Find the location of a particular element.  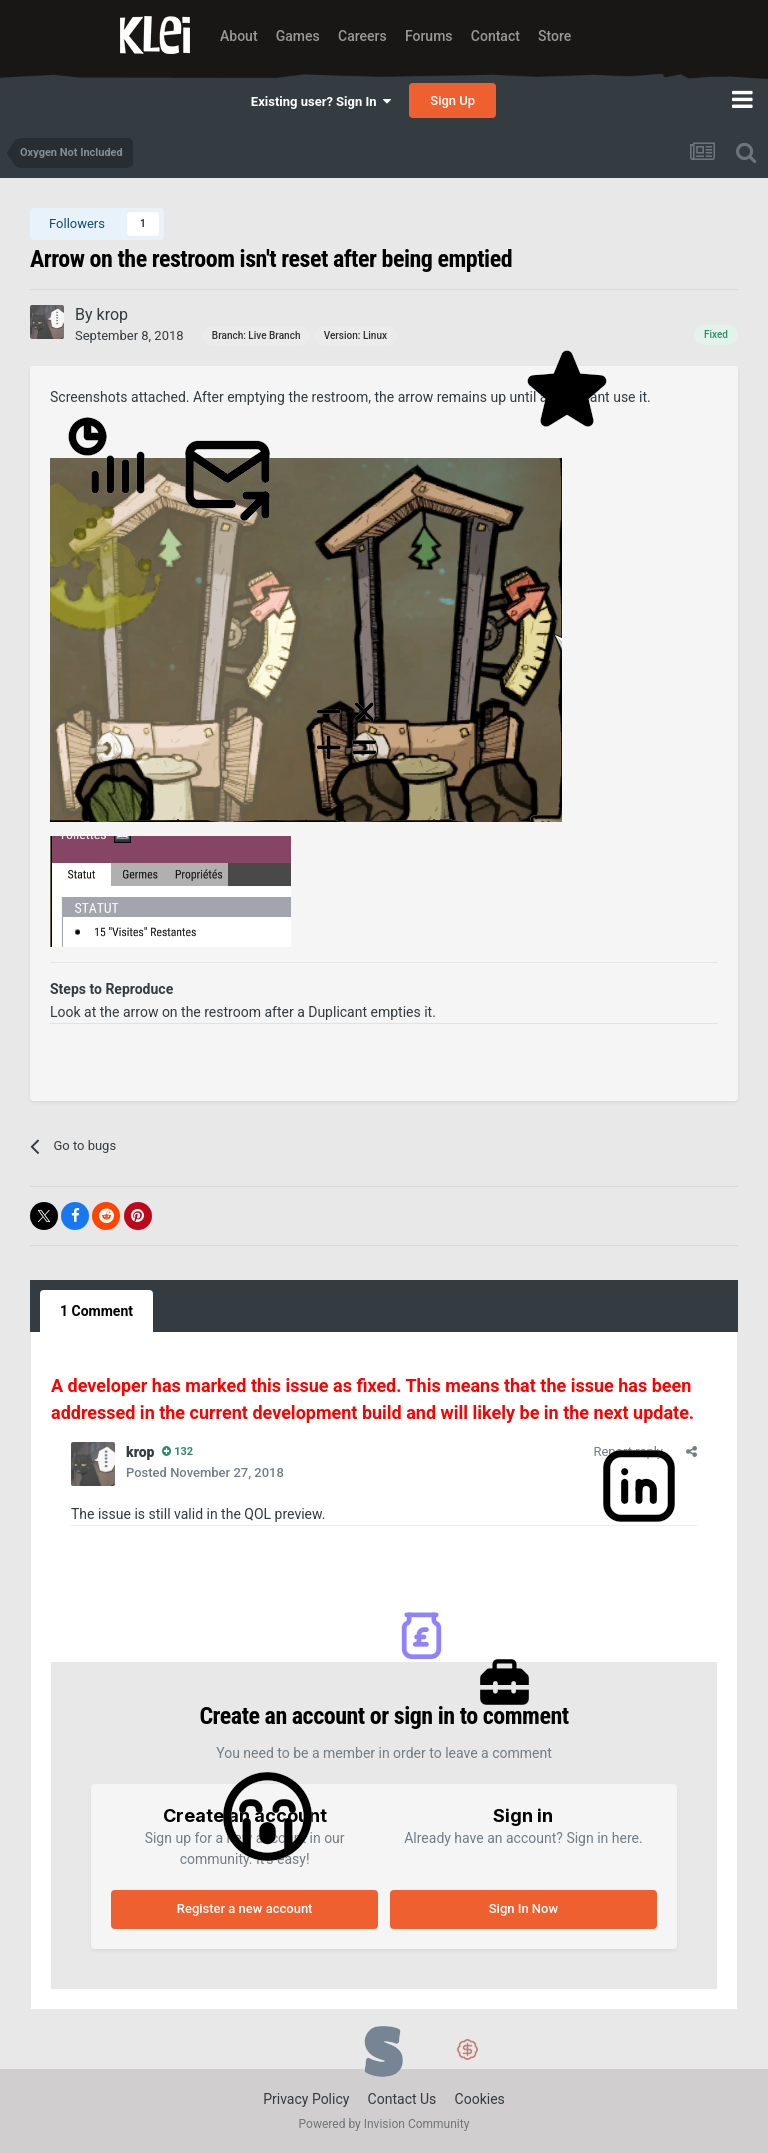

connect to stripe payment processing is located at coordinates (382, 2051).